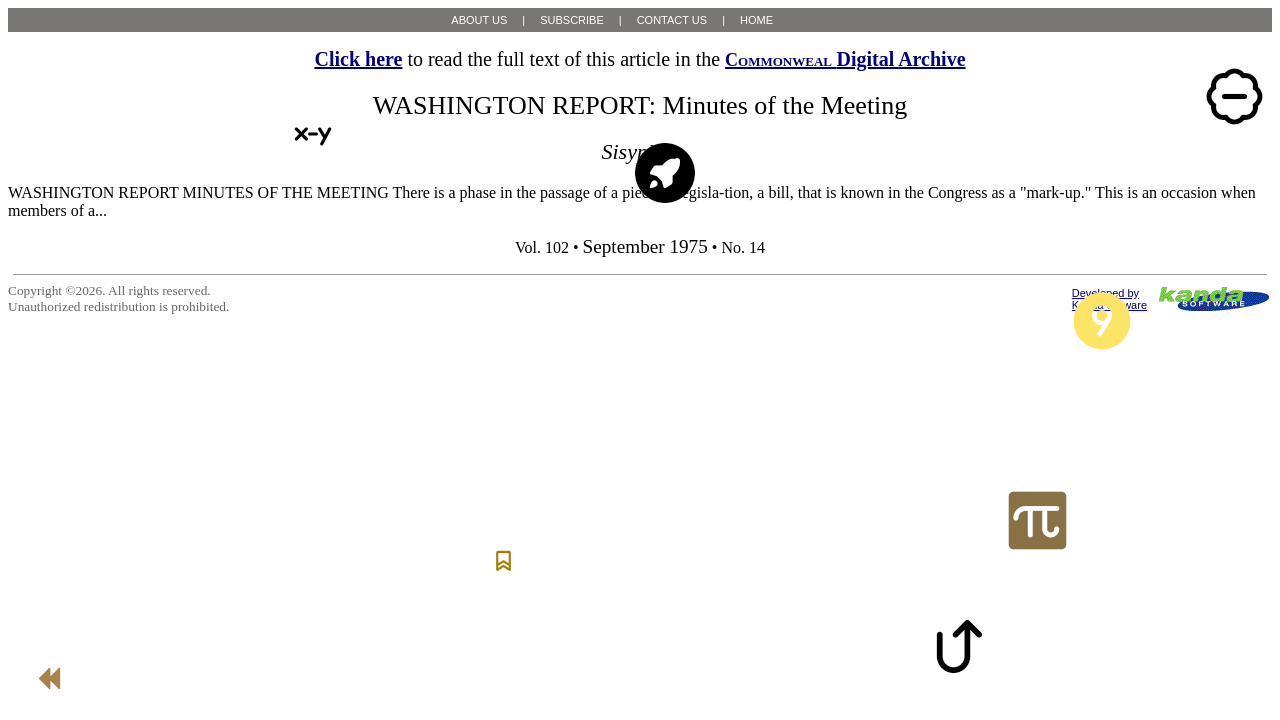 The image size is (1280, 720). Describe the element at coordinates (957, 646) in the screenshot. I see `redo or repeat last action` at that location.